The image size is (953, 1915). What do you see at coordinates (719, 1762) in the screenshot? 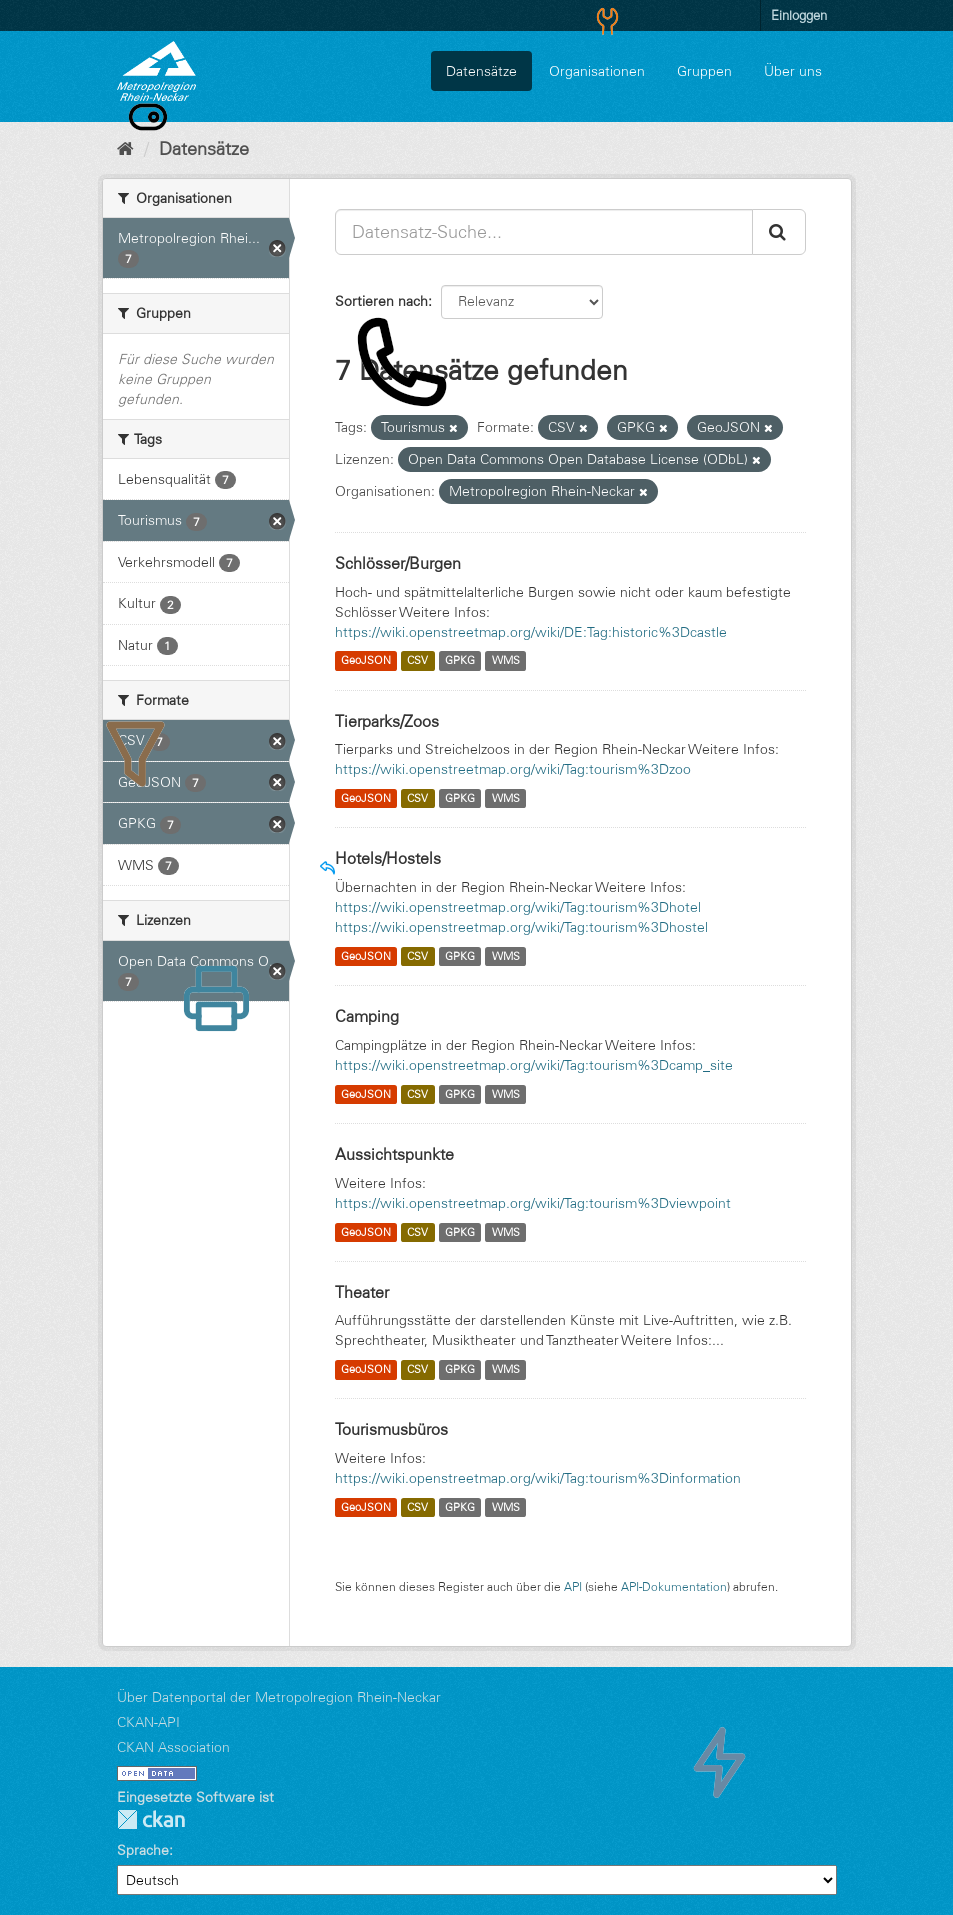
I see `toggle flash on camera` at bounding box center [719, 1762].